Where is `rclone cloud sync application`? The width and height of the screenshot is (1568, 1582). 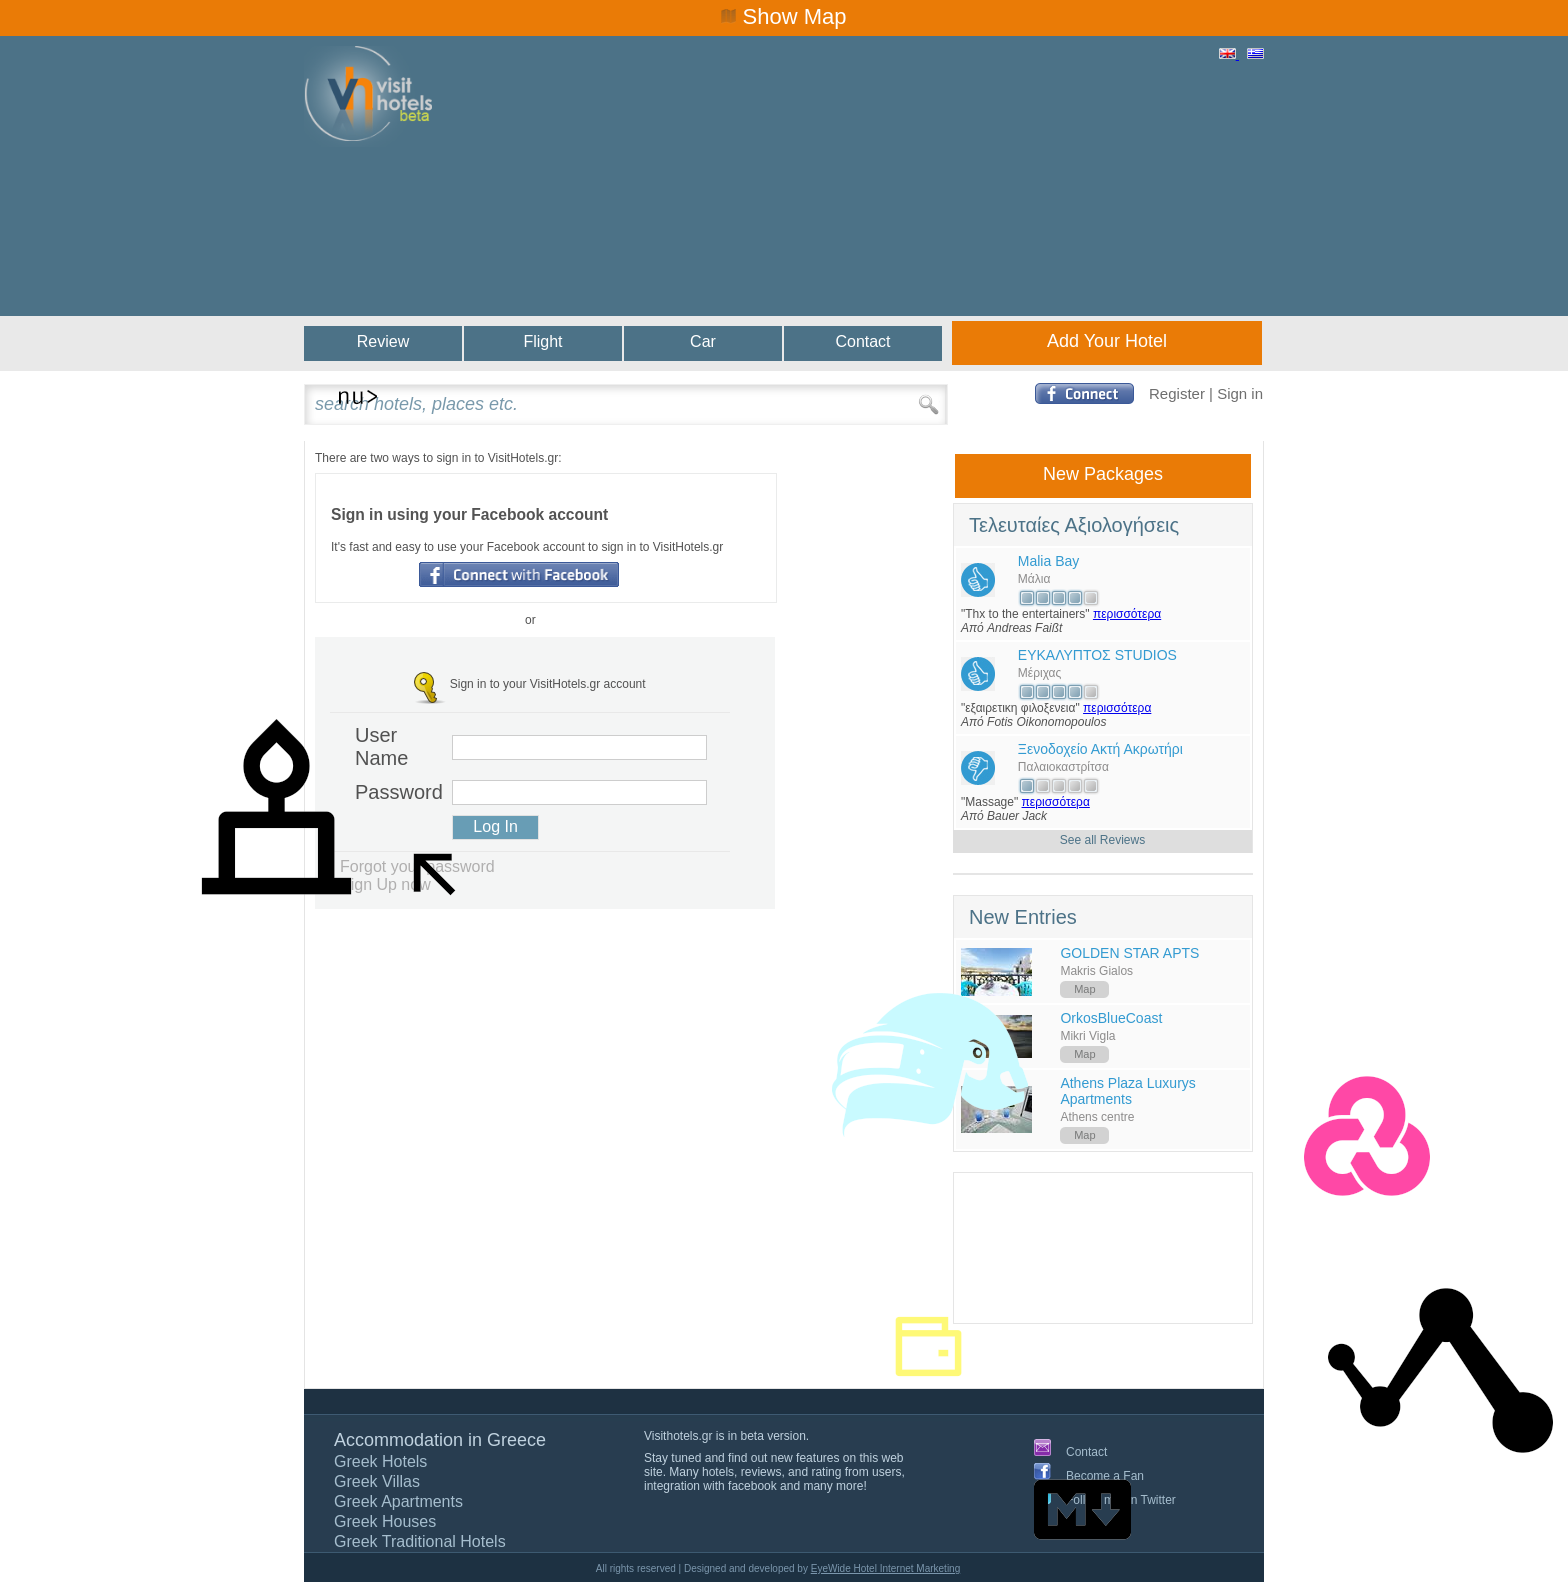
rclone cloud sync application is located at coordinates (1367, 1136).